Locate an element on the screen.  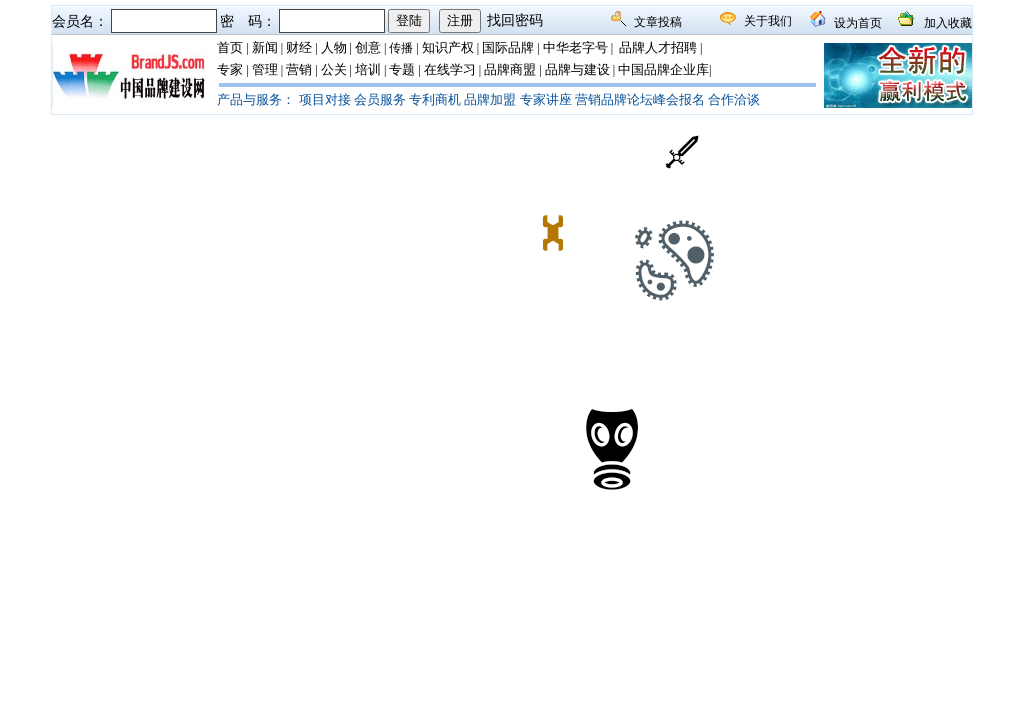
access settings or configuration options is located at coordinates (553, 233).